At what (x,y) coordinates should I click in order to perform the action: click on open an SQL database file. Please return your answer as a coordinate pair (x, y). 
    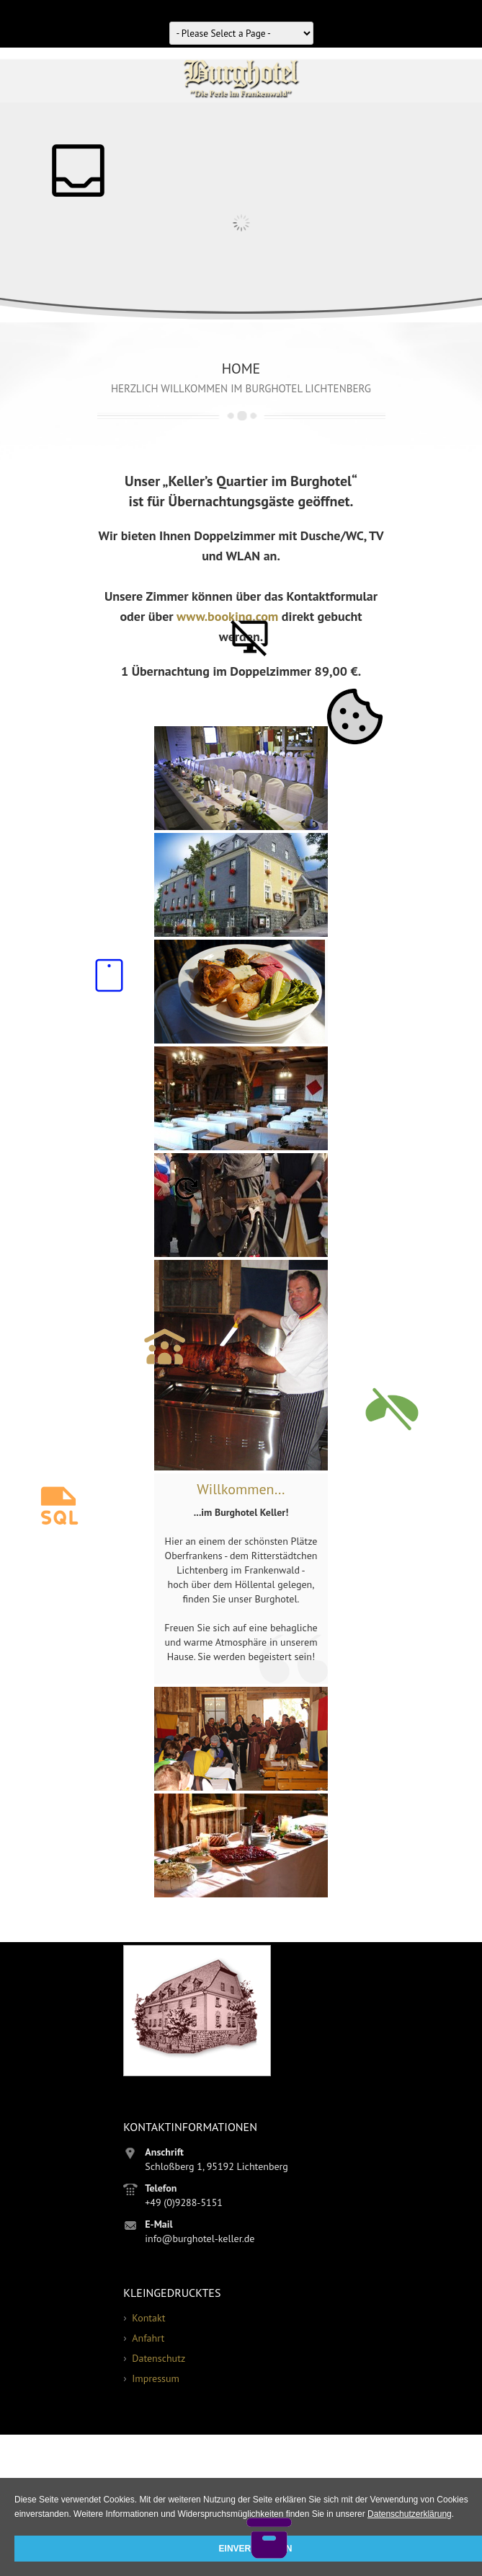
    Looking at the image, I should click on (58, 1507).